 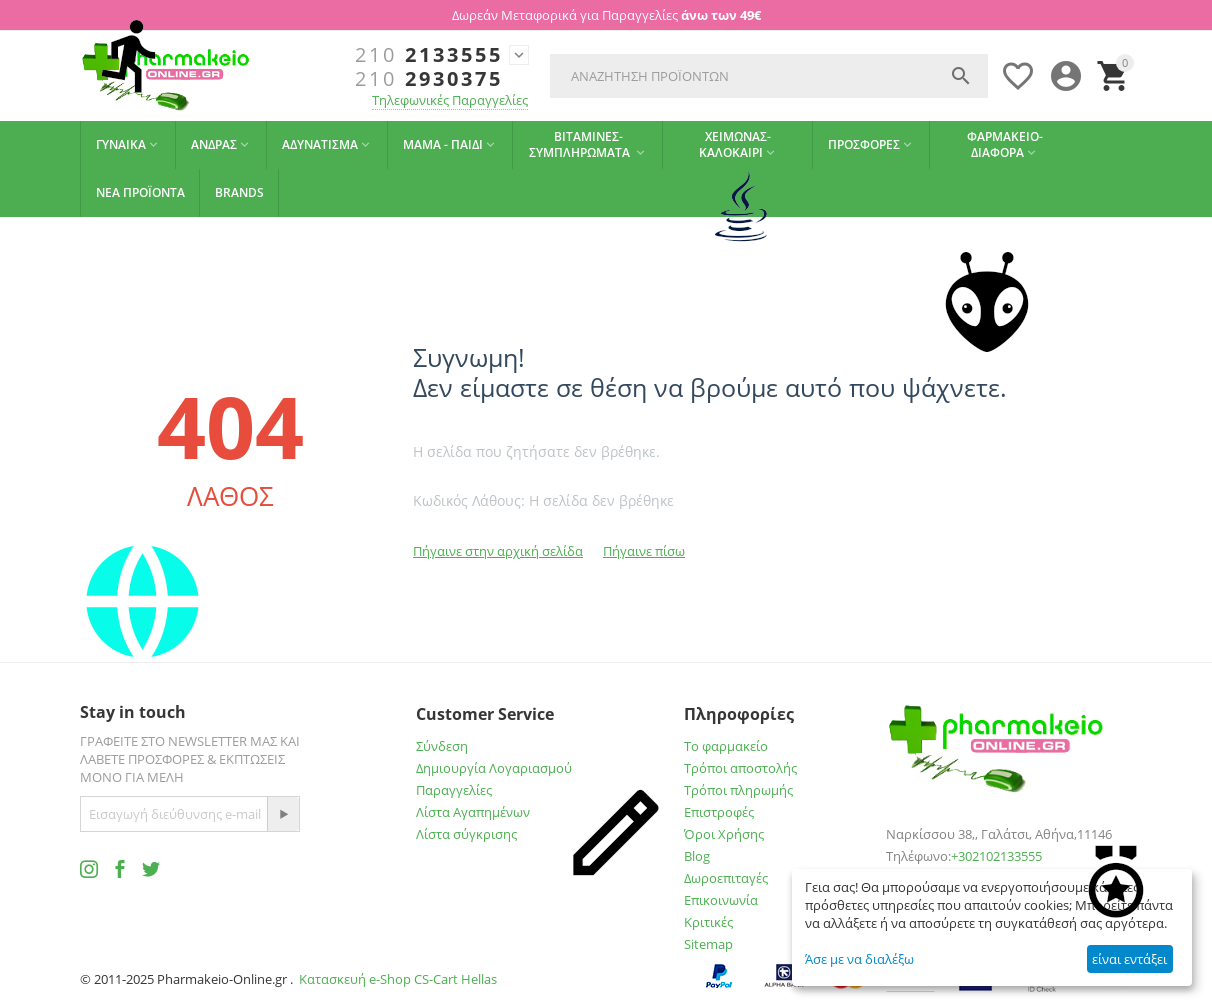 What do you see at coordinates (131, 55) in the screenshot?
I see `start running or jogging activity` at bounding box center [131, 55].